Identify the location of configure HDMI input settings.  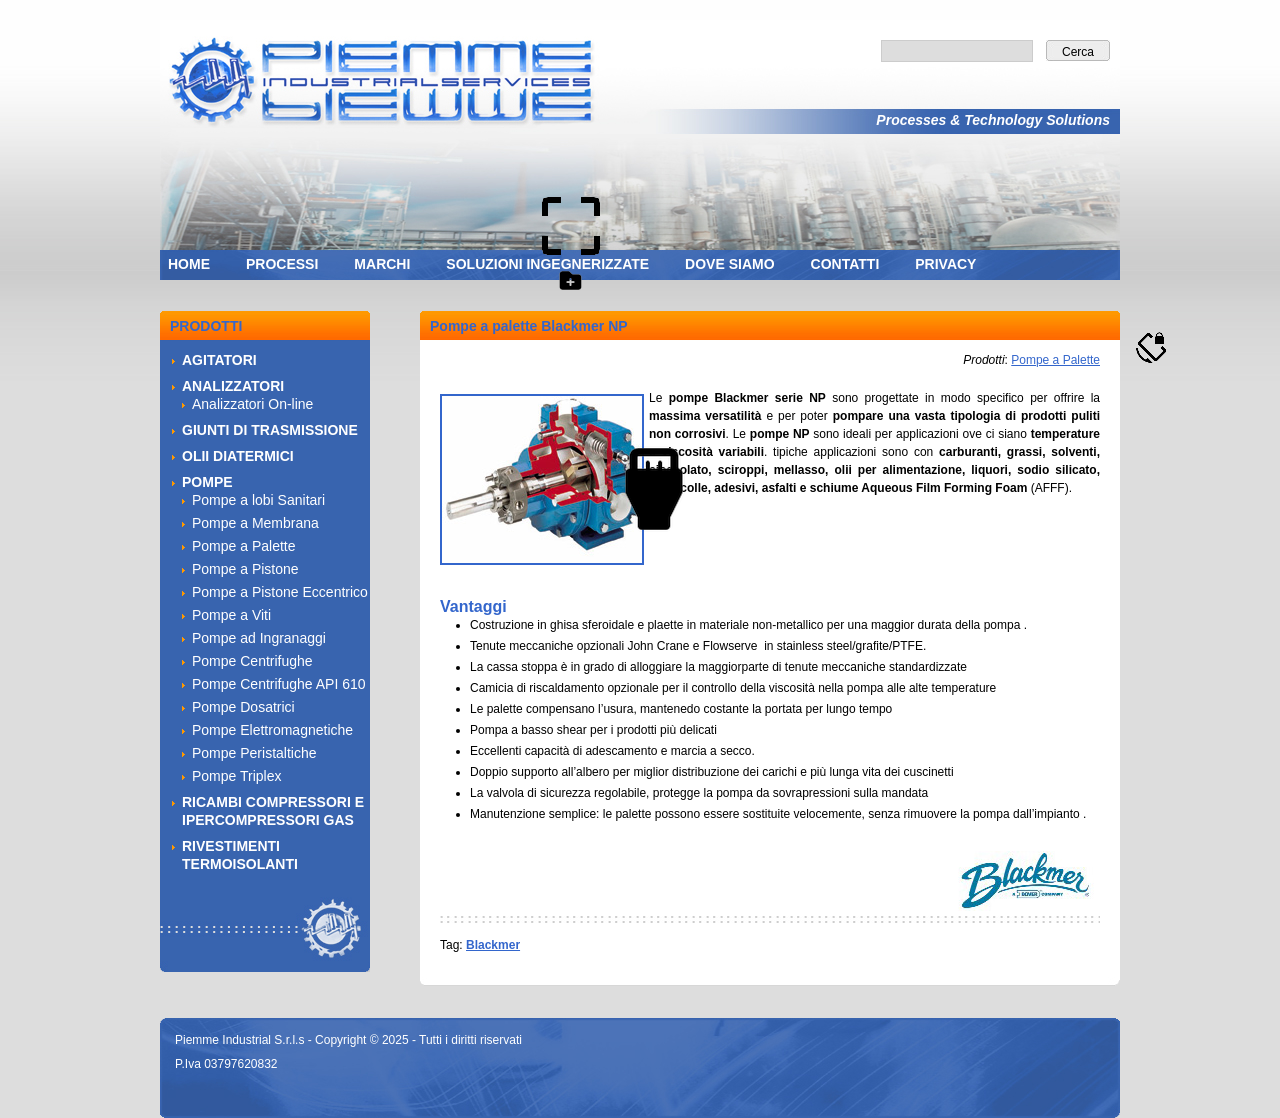
(654, 489).